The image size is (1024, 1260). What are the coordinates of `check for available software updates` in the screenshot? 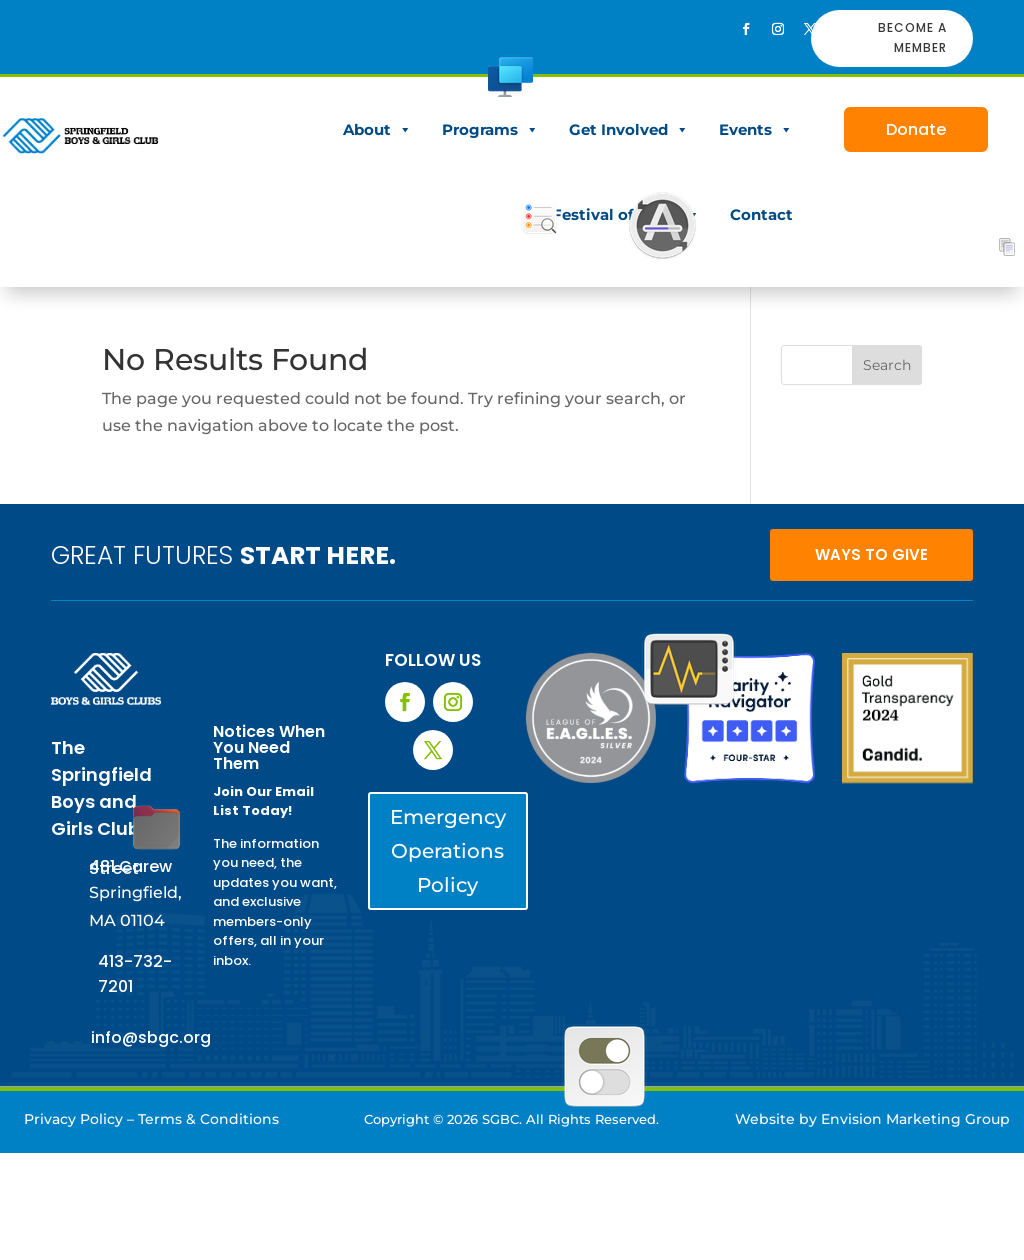 It's located at (662, 225).